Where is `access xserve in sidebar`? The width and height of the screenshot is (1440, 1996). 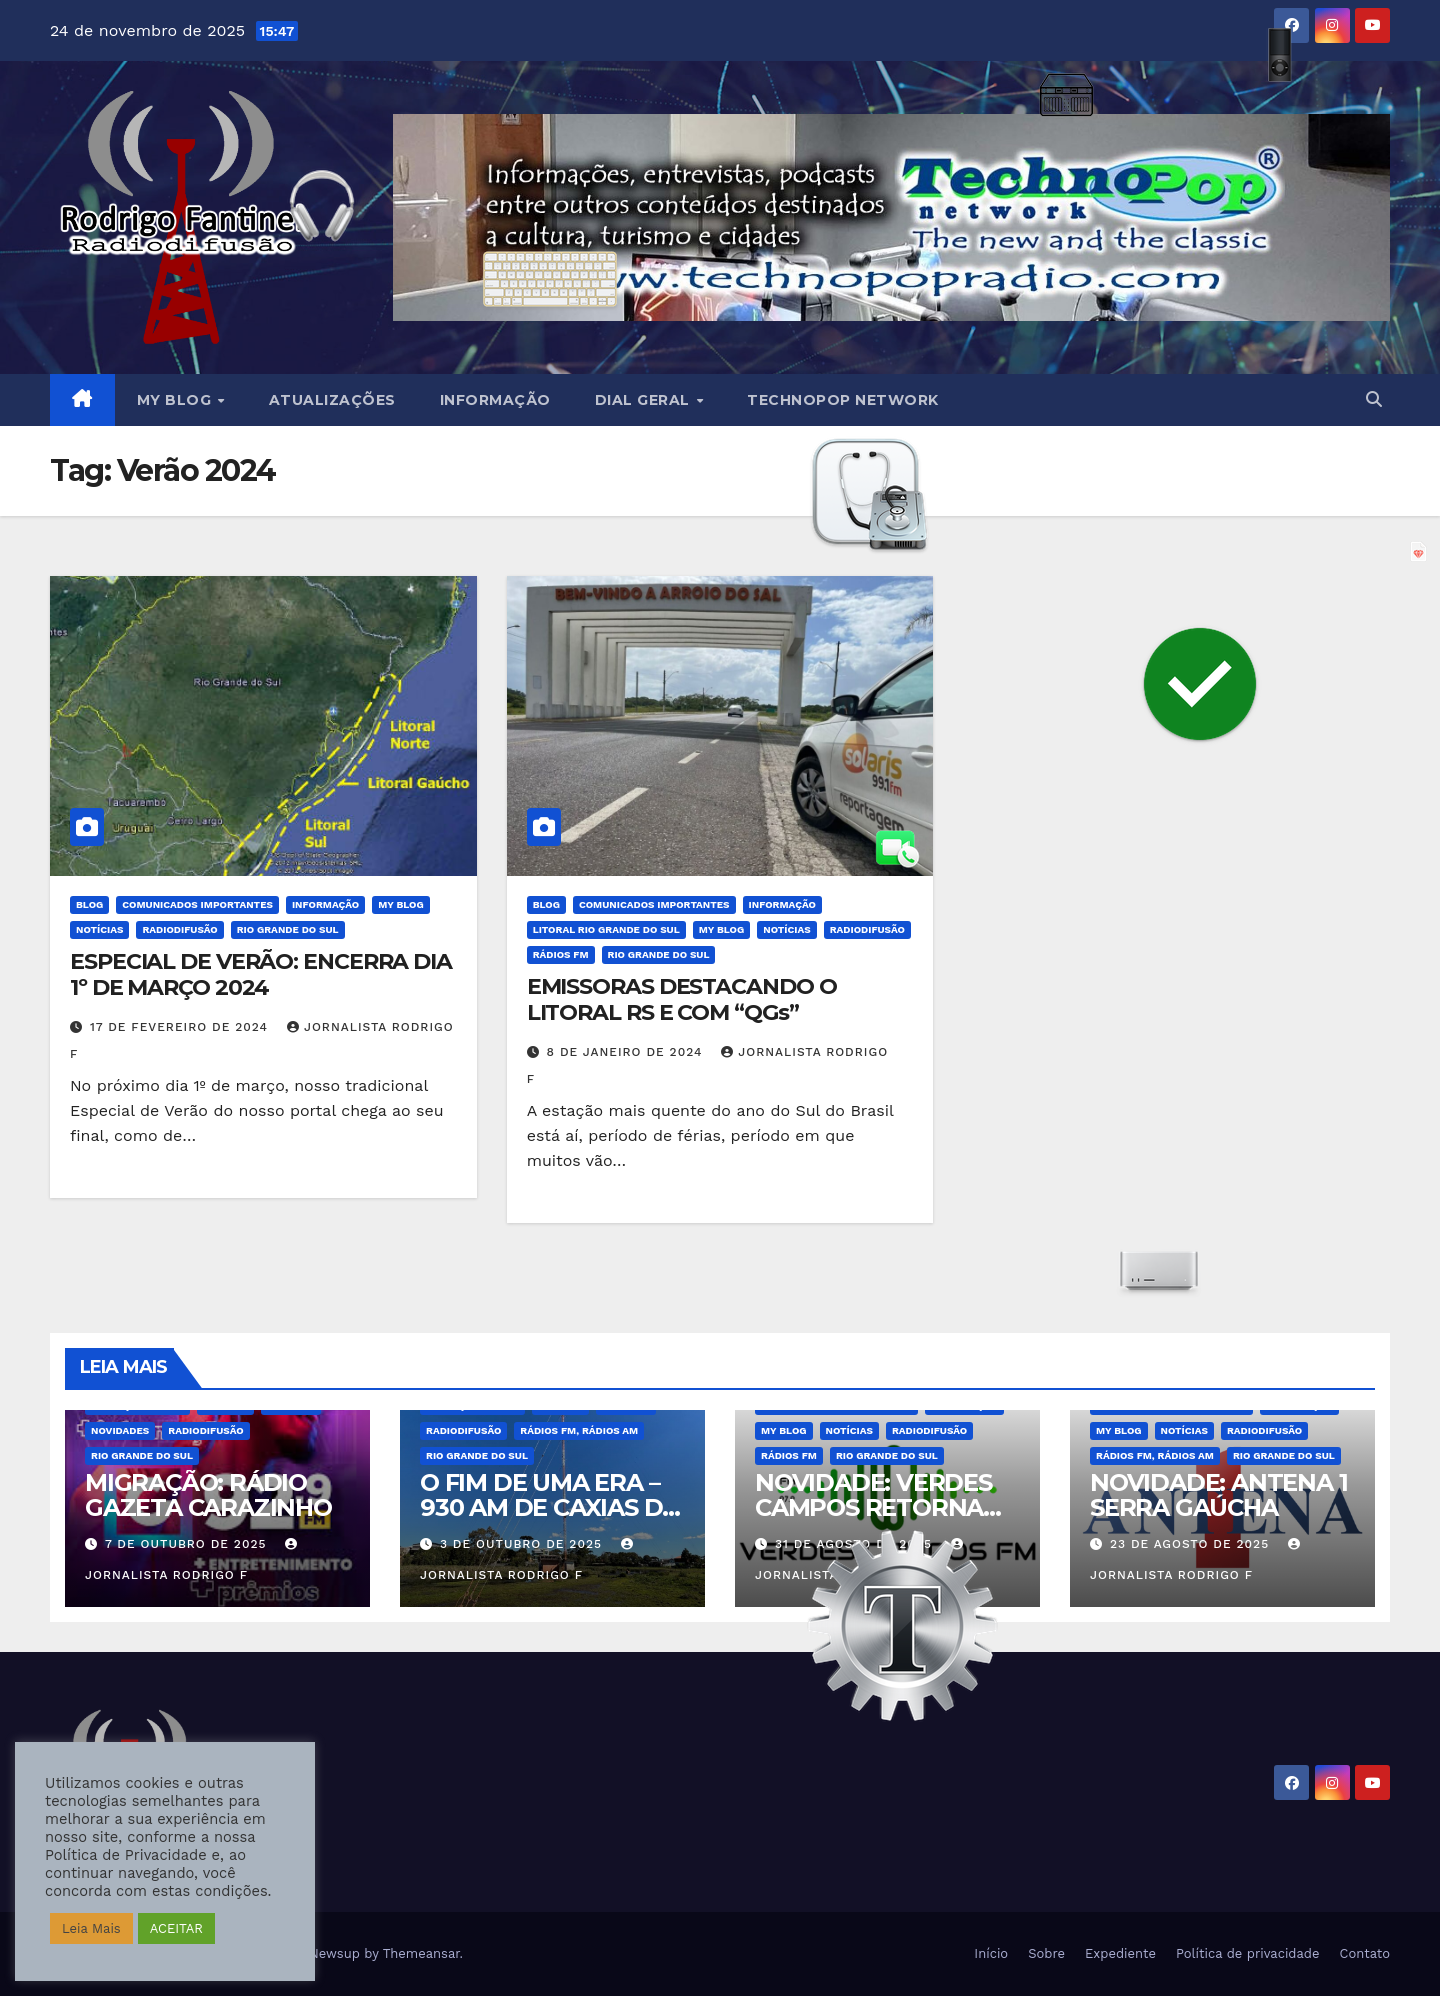
access xserve in sidebar is located at coordinates (1066, 93).